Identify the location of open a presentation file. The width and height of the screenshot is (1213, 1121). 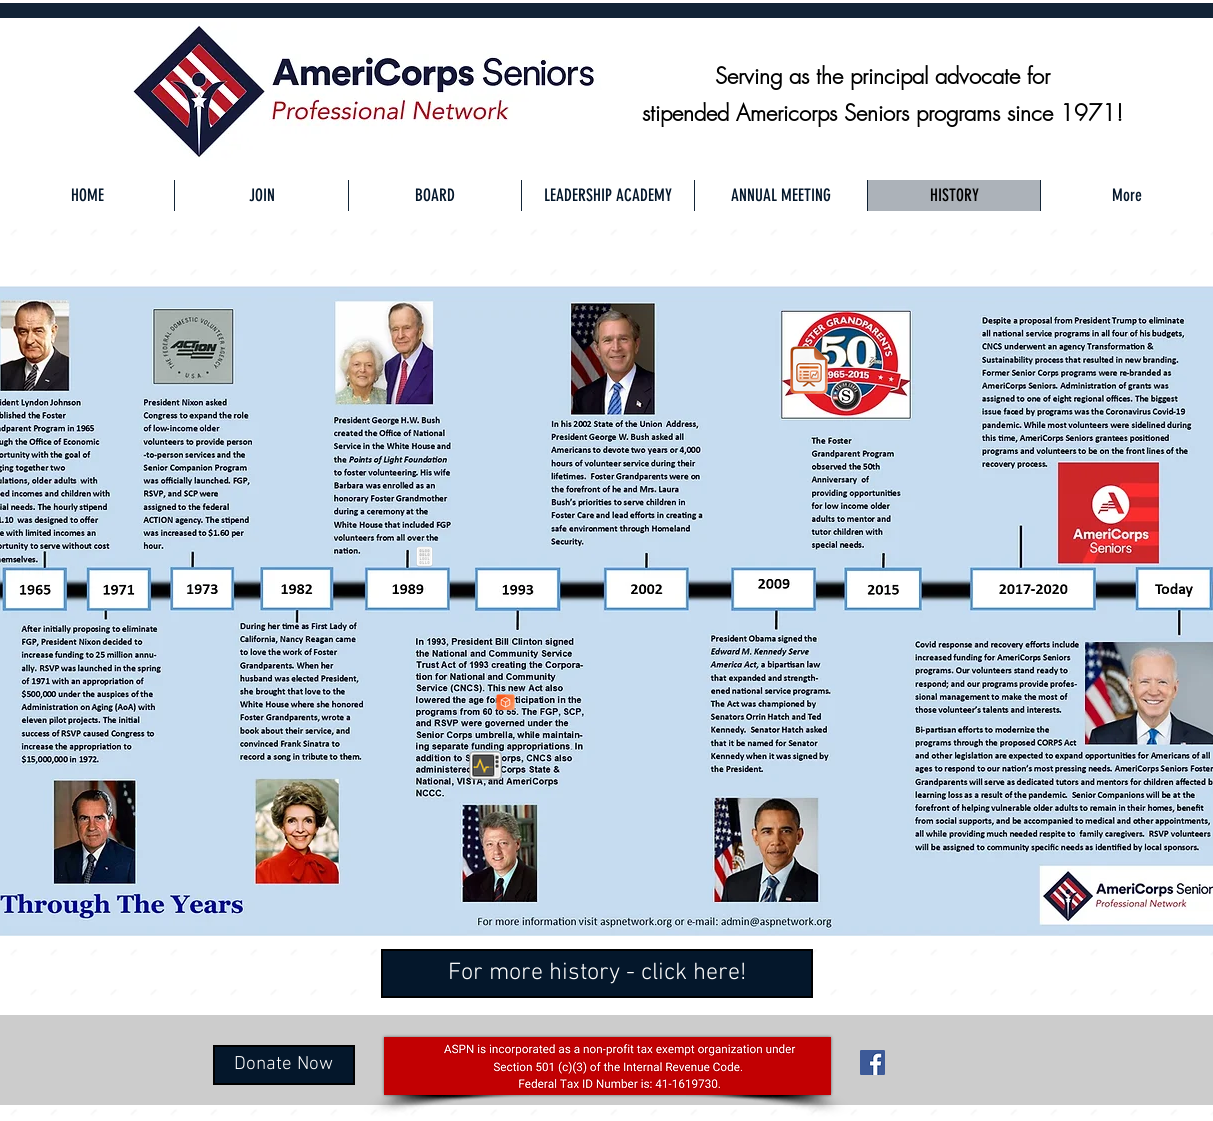
(809, 370).